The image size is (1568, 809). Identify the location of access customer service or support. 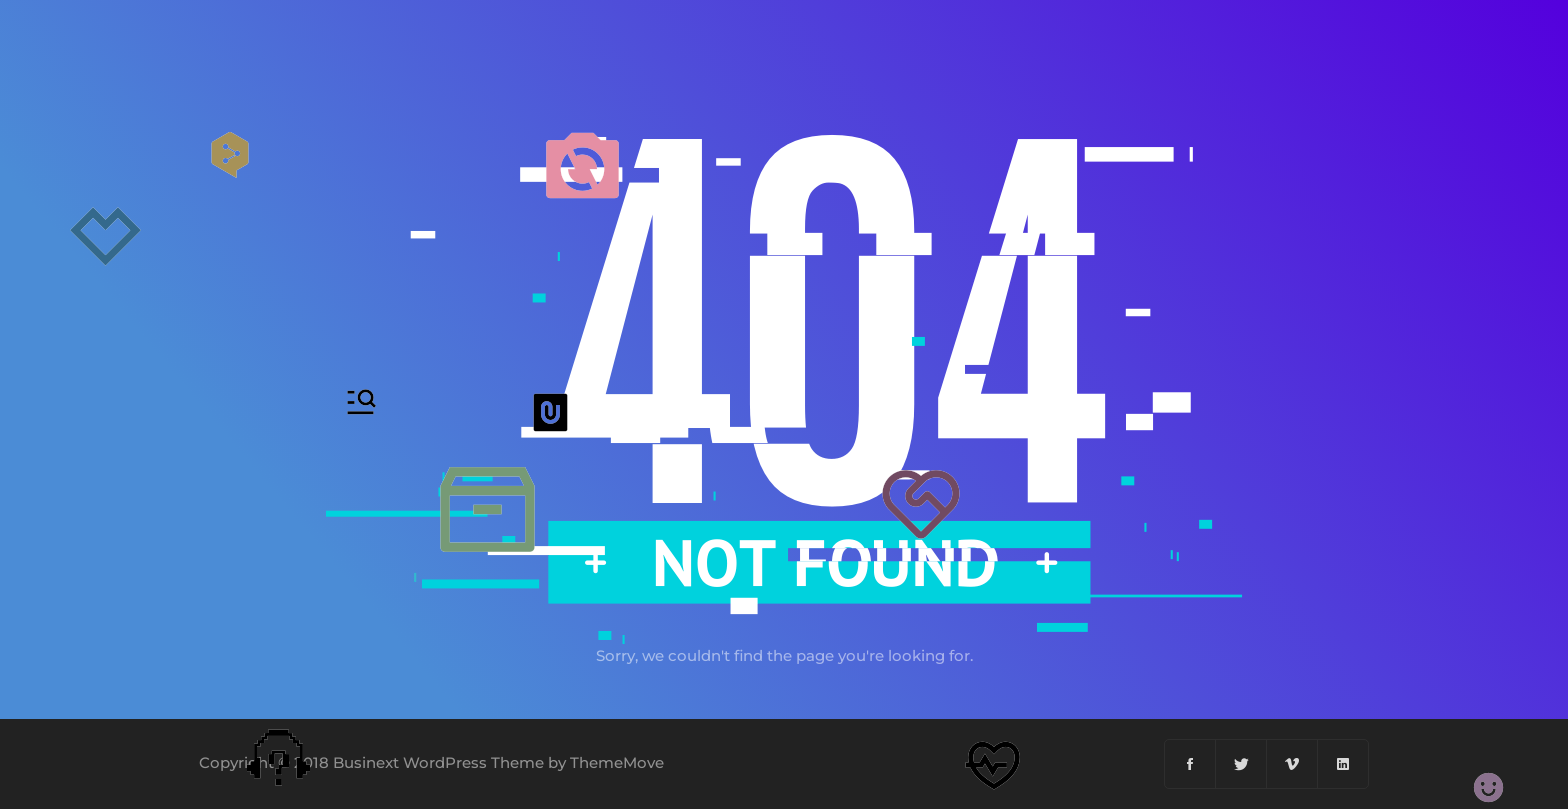
(921, 504).